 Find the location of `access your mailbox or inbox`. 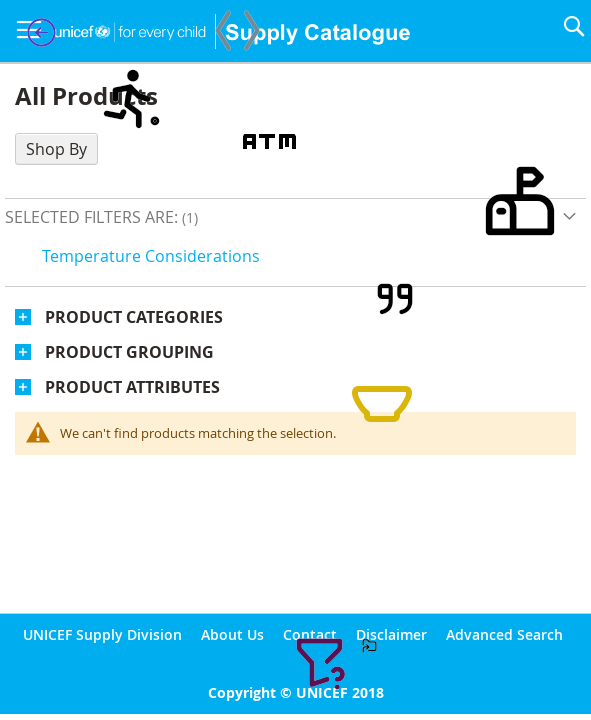

access your mailbox or inbox is located at coordinates (520, 201).